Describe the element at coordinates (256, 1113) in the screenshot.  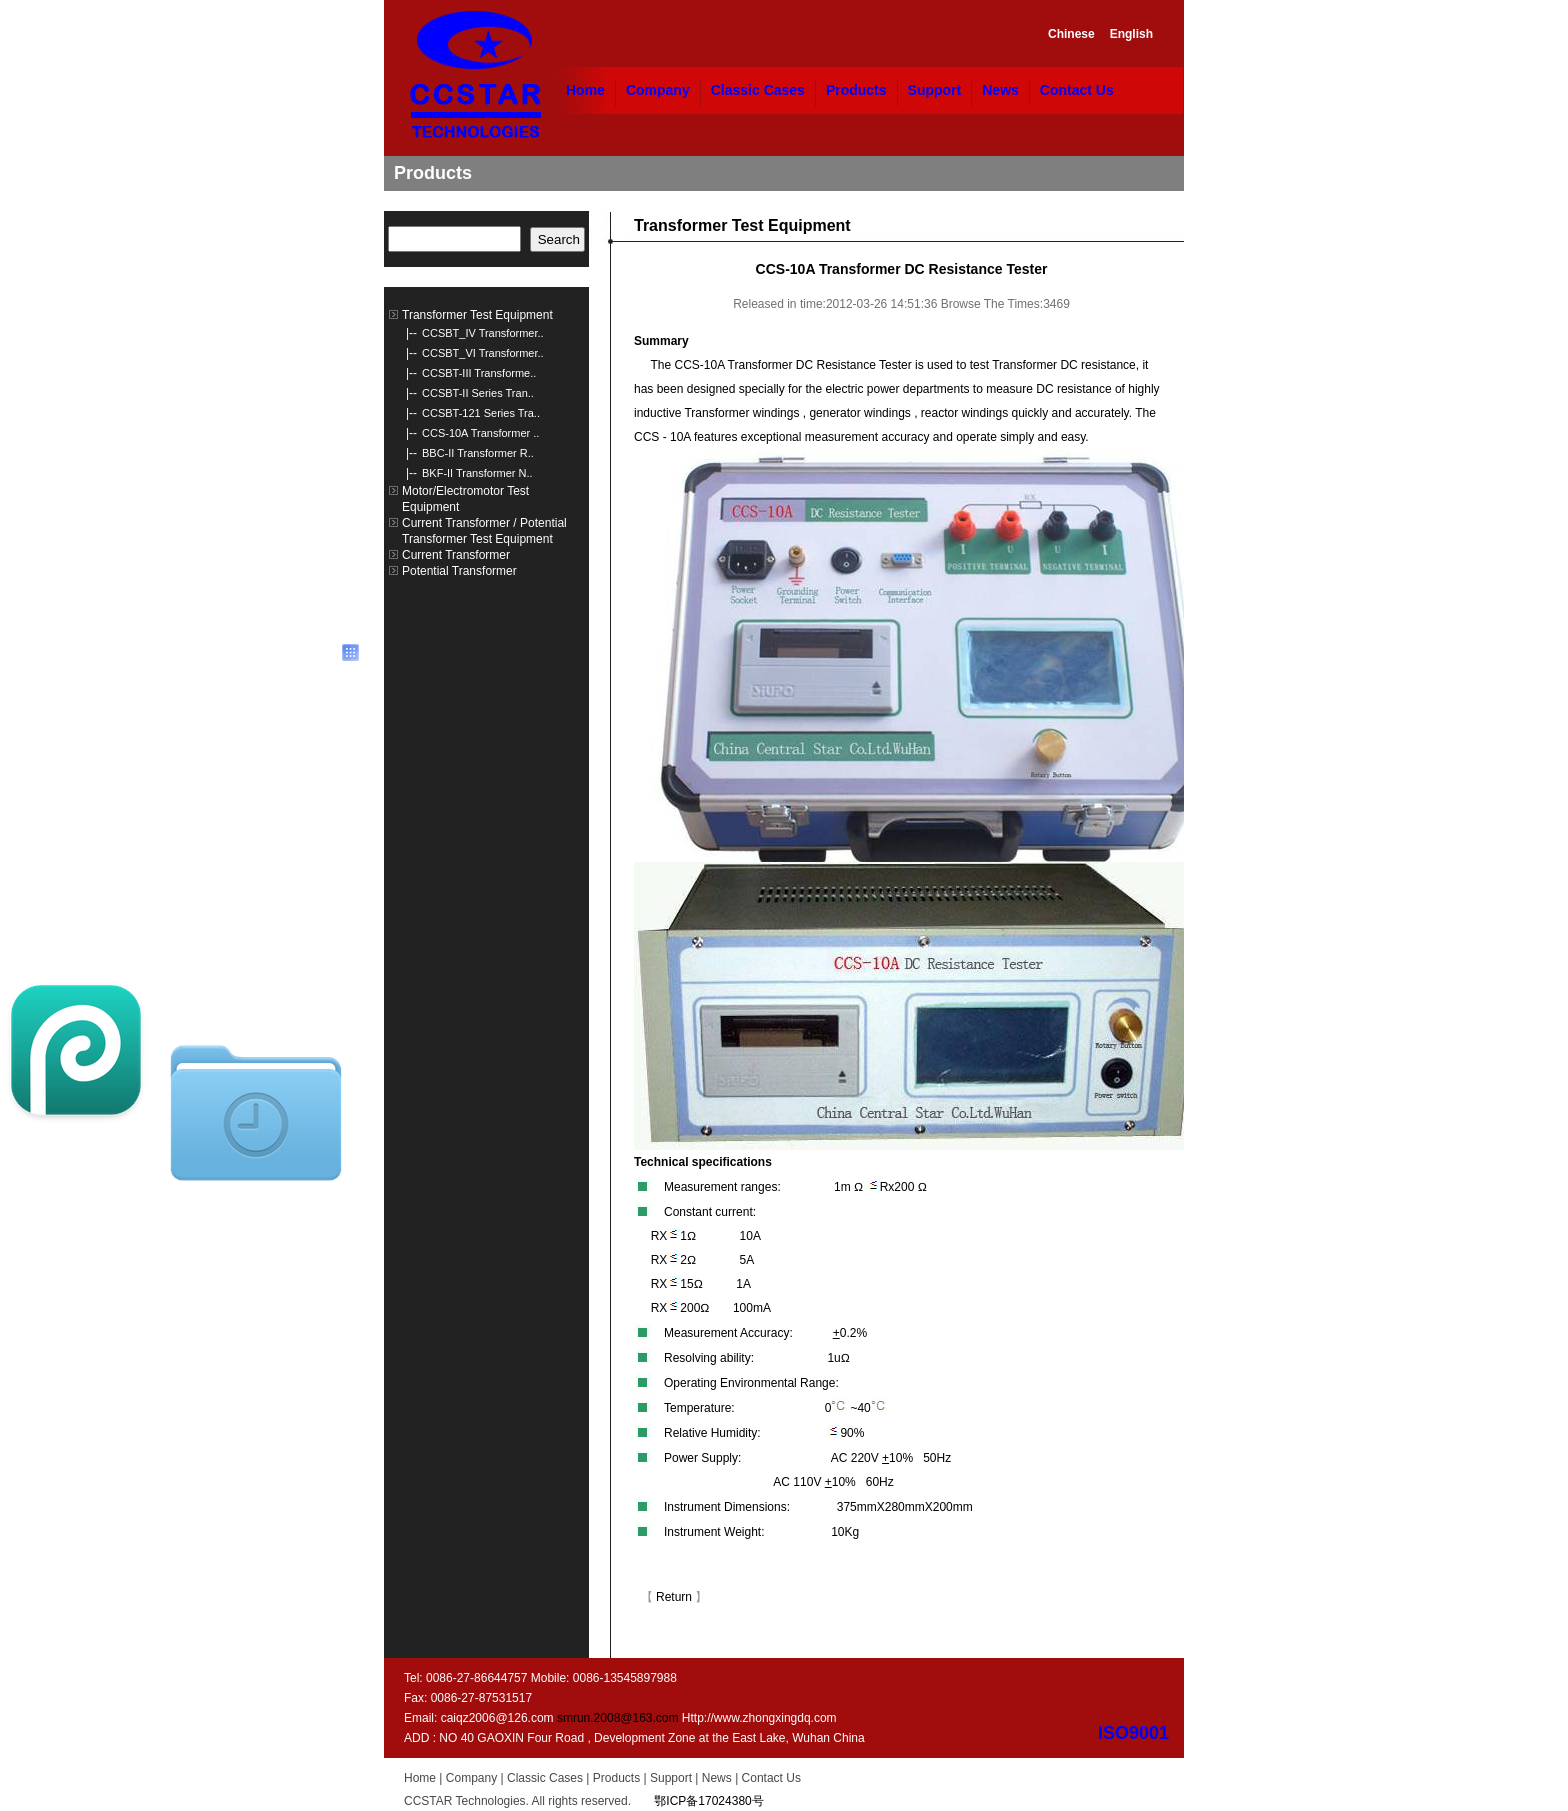
I see `access temporary files folder` at that location.